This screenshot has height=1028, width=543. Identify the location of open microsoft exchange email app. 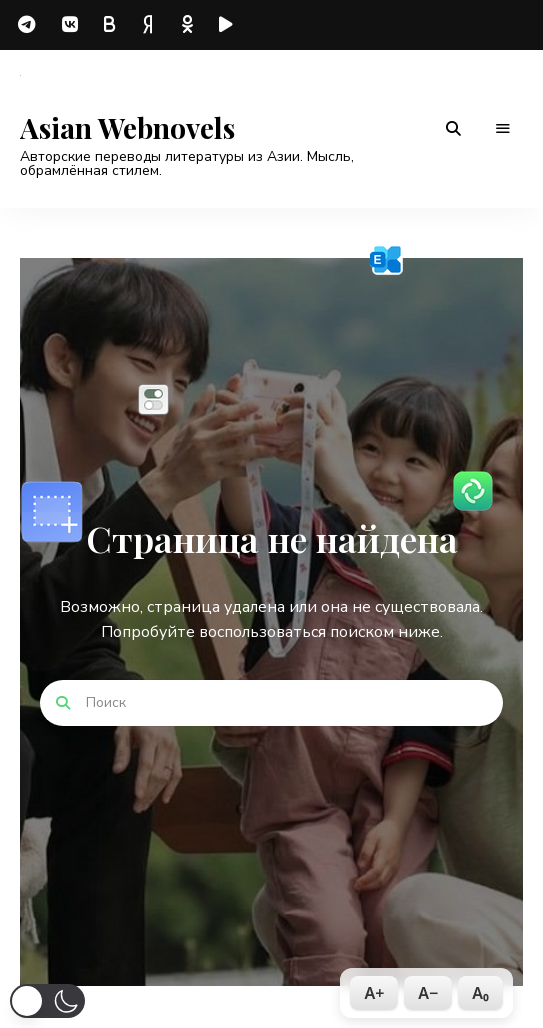
(387, 259).